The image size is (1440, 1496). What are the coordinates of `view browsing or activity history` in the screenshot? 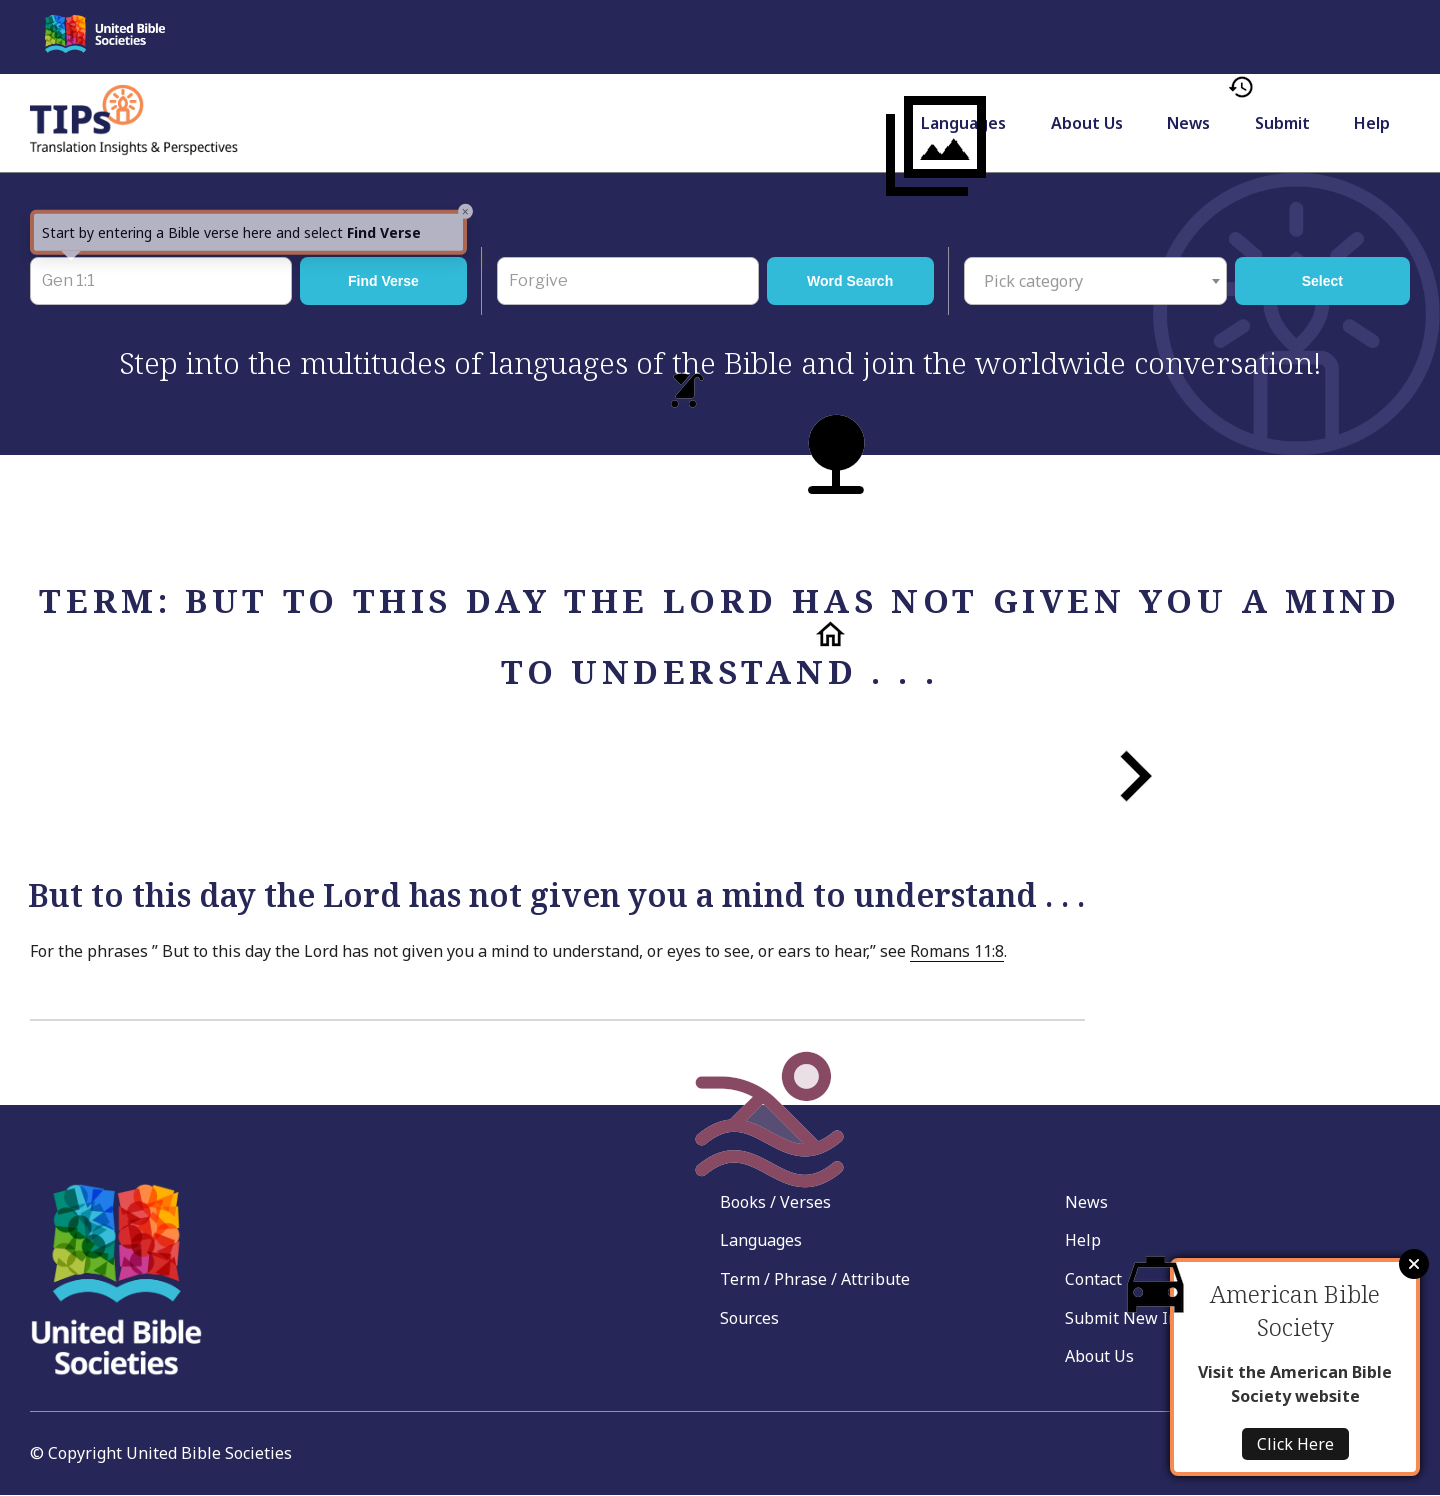 It's located at (1241, 87).